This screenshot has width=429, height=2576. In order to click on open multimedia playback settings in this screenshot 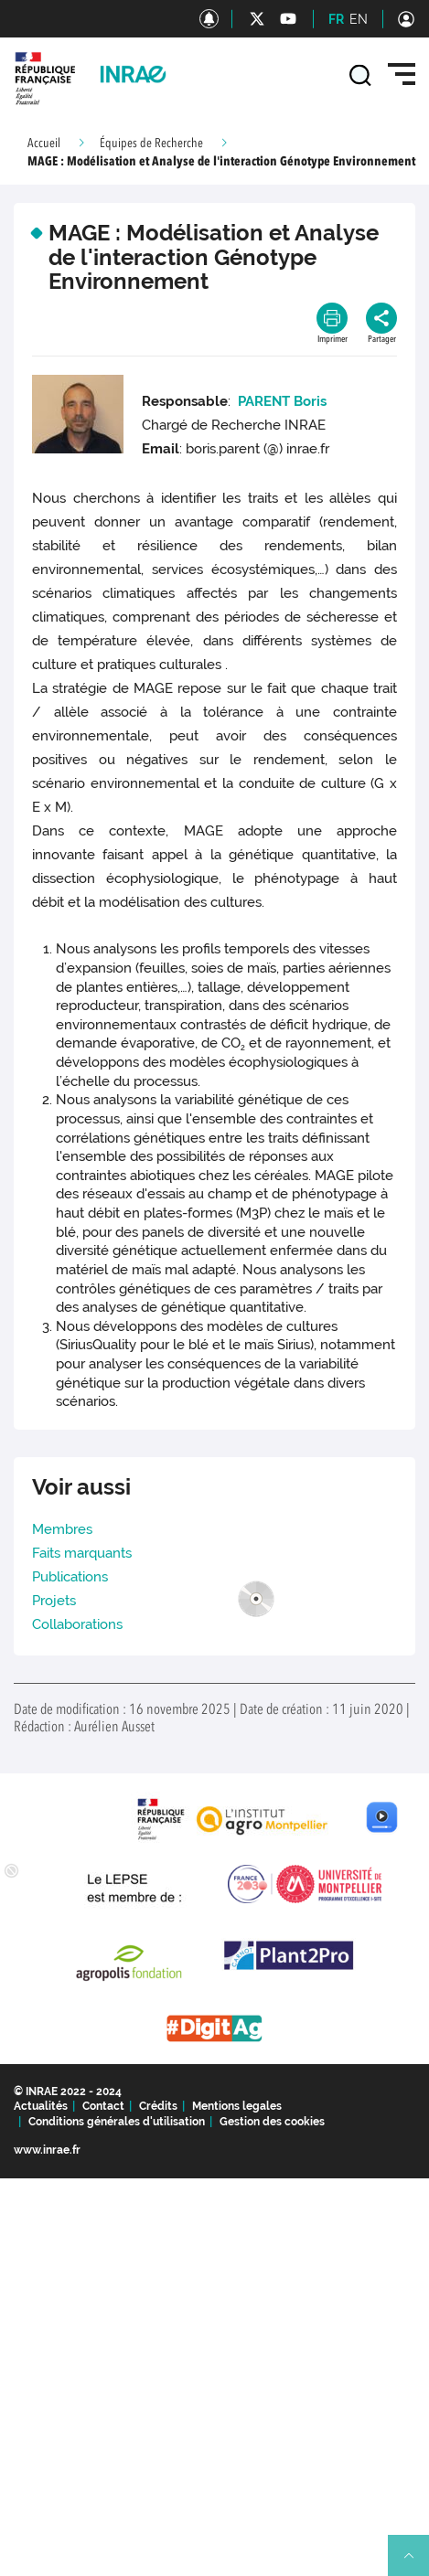, I will do `click(381, 1817)`.